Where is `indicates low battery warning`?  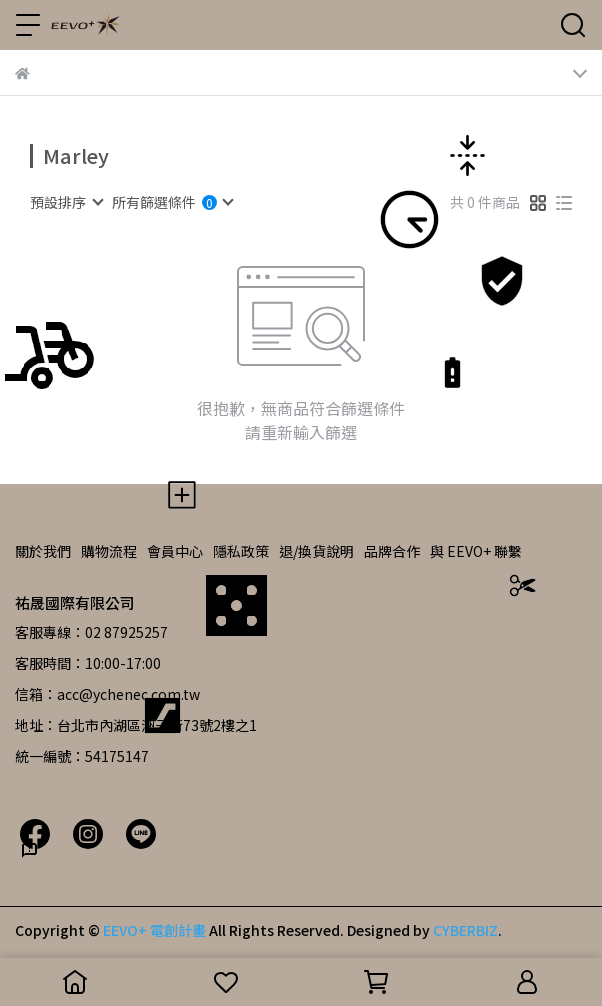
indicates low battery warning is located at coordinates (452, 372).